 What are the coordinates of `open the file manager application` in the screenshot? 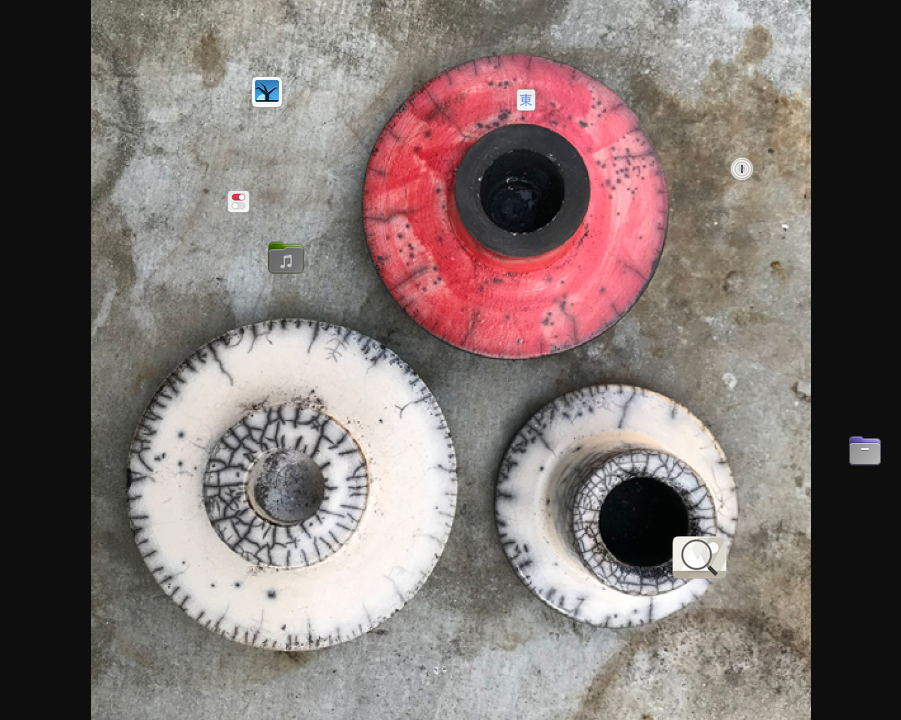 It's located at (865, 450).